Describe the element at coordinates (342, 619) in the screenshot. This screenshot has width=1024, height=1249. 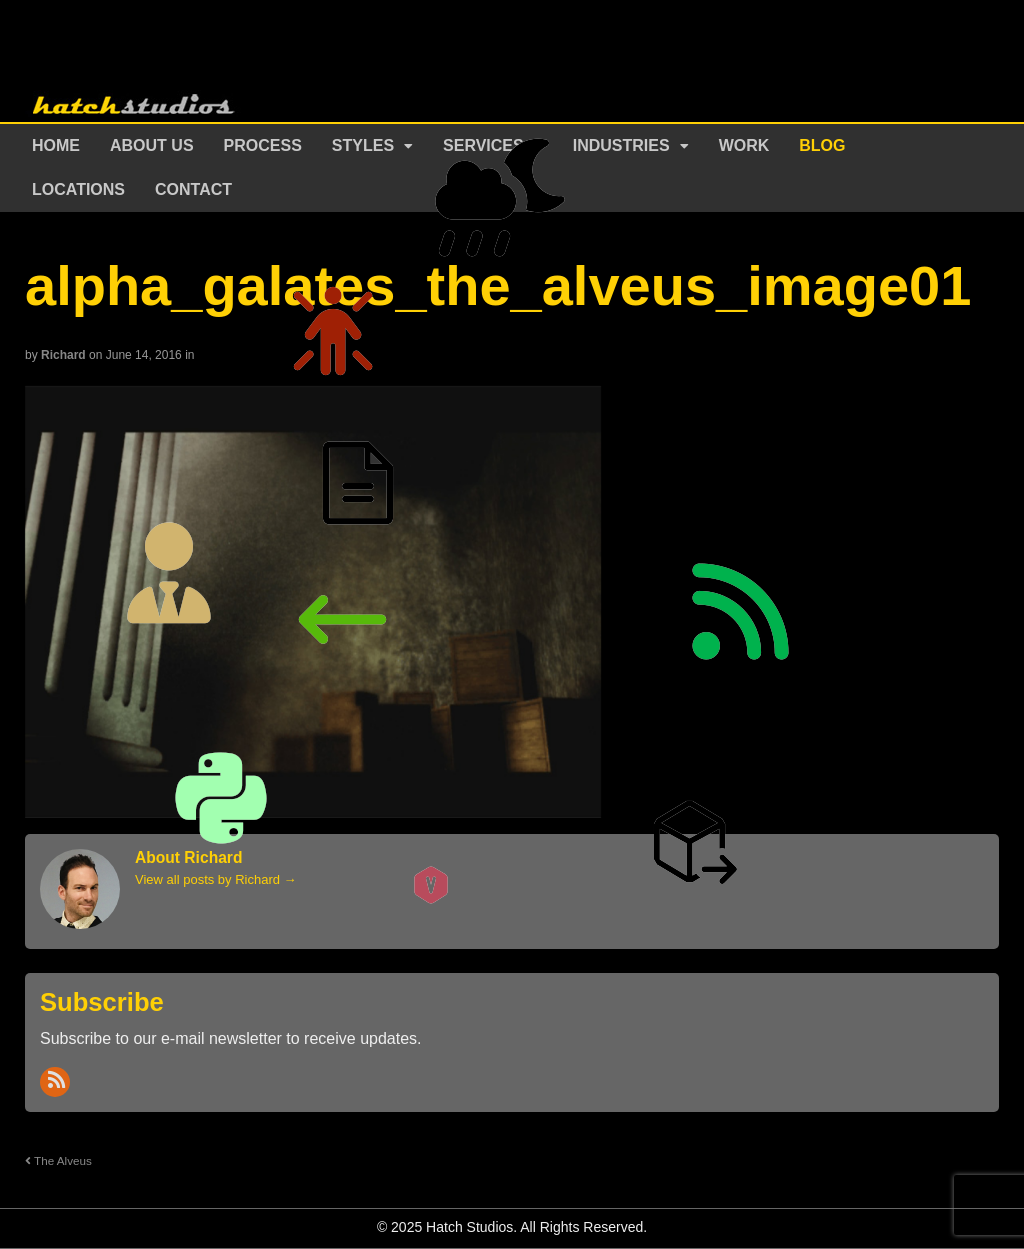
I see `go back to the previous page` at that location.